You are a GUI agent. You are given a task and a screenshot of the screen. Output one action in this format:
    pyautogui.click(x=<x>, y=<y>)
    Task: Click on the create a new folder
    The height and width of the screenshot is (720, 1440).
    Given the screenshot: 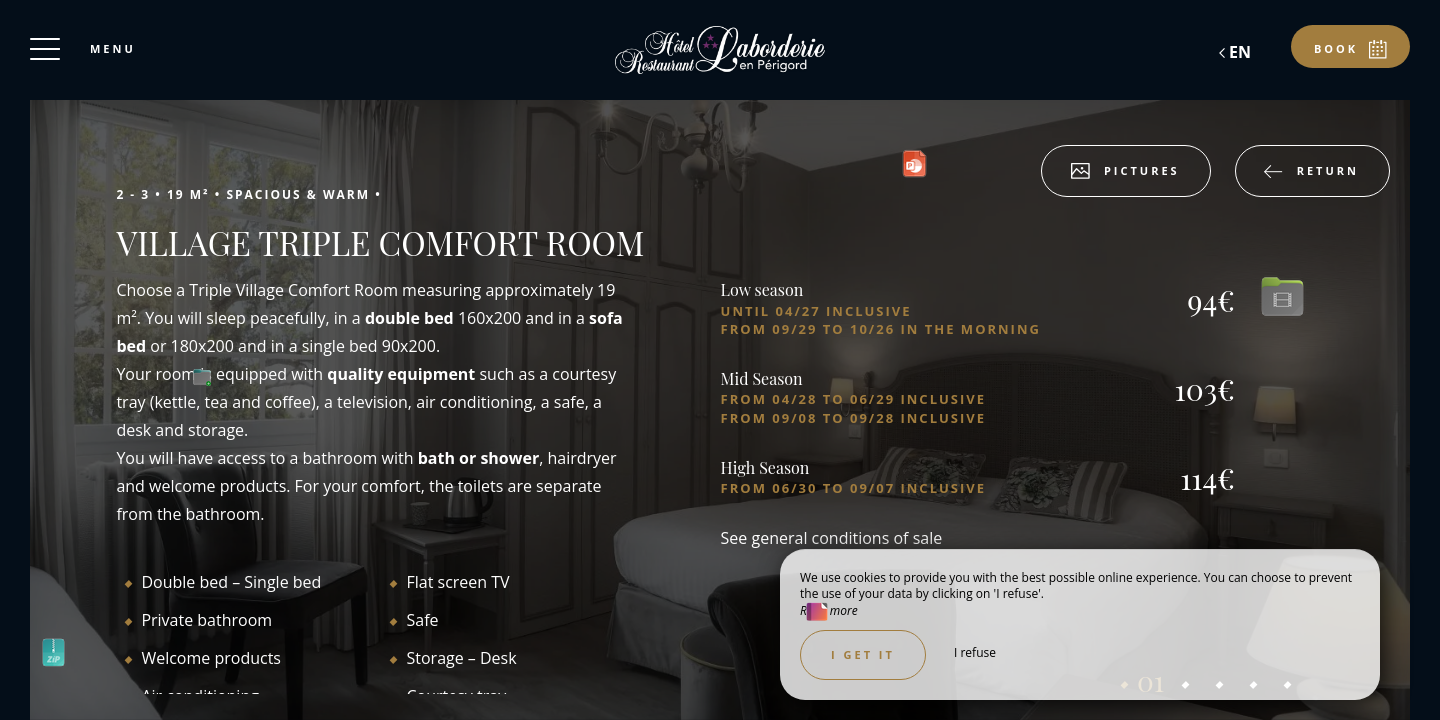 What is the action you would take?
    pyautogui.click(x=202, y=377)
    